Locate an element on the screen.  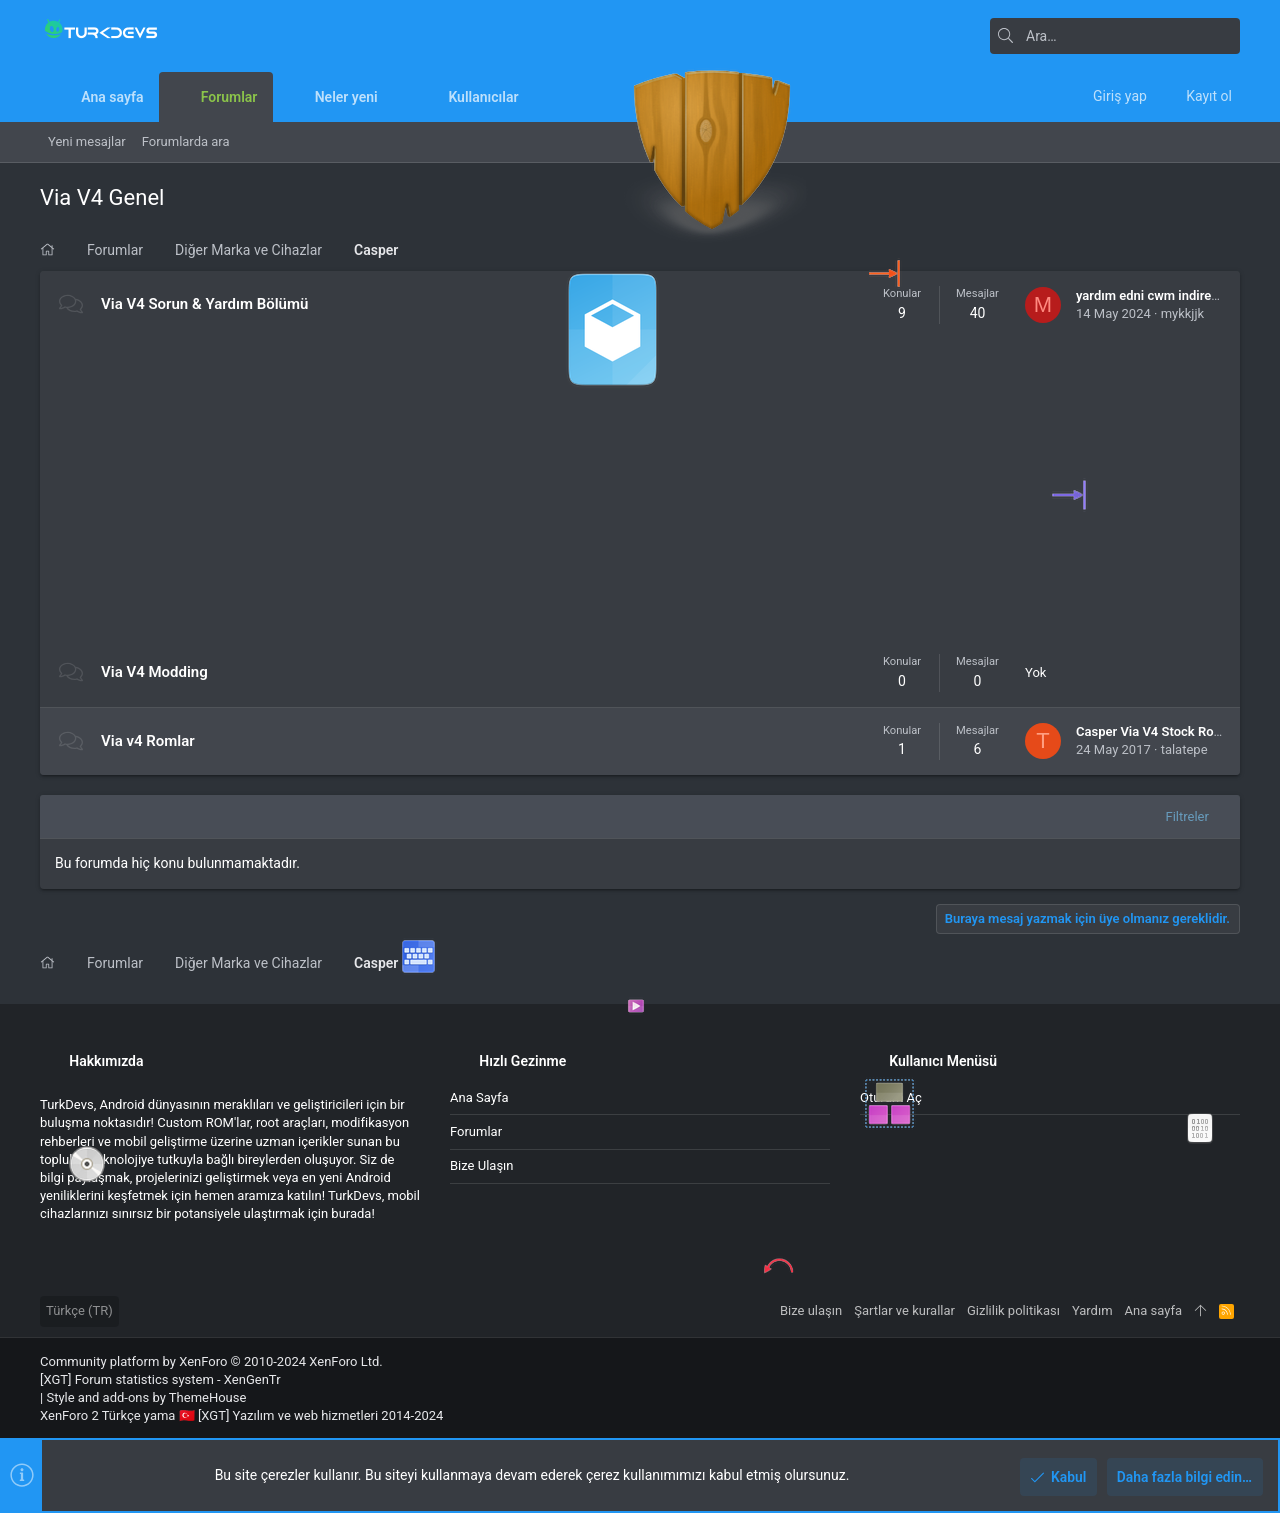
executable or downloadable windows file is located at coordinates (1200, 1128).